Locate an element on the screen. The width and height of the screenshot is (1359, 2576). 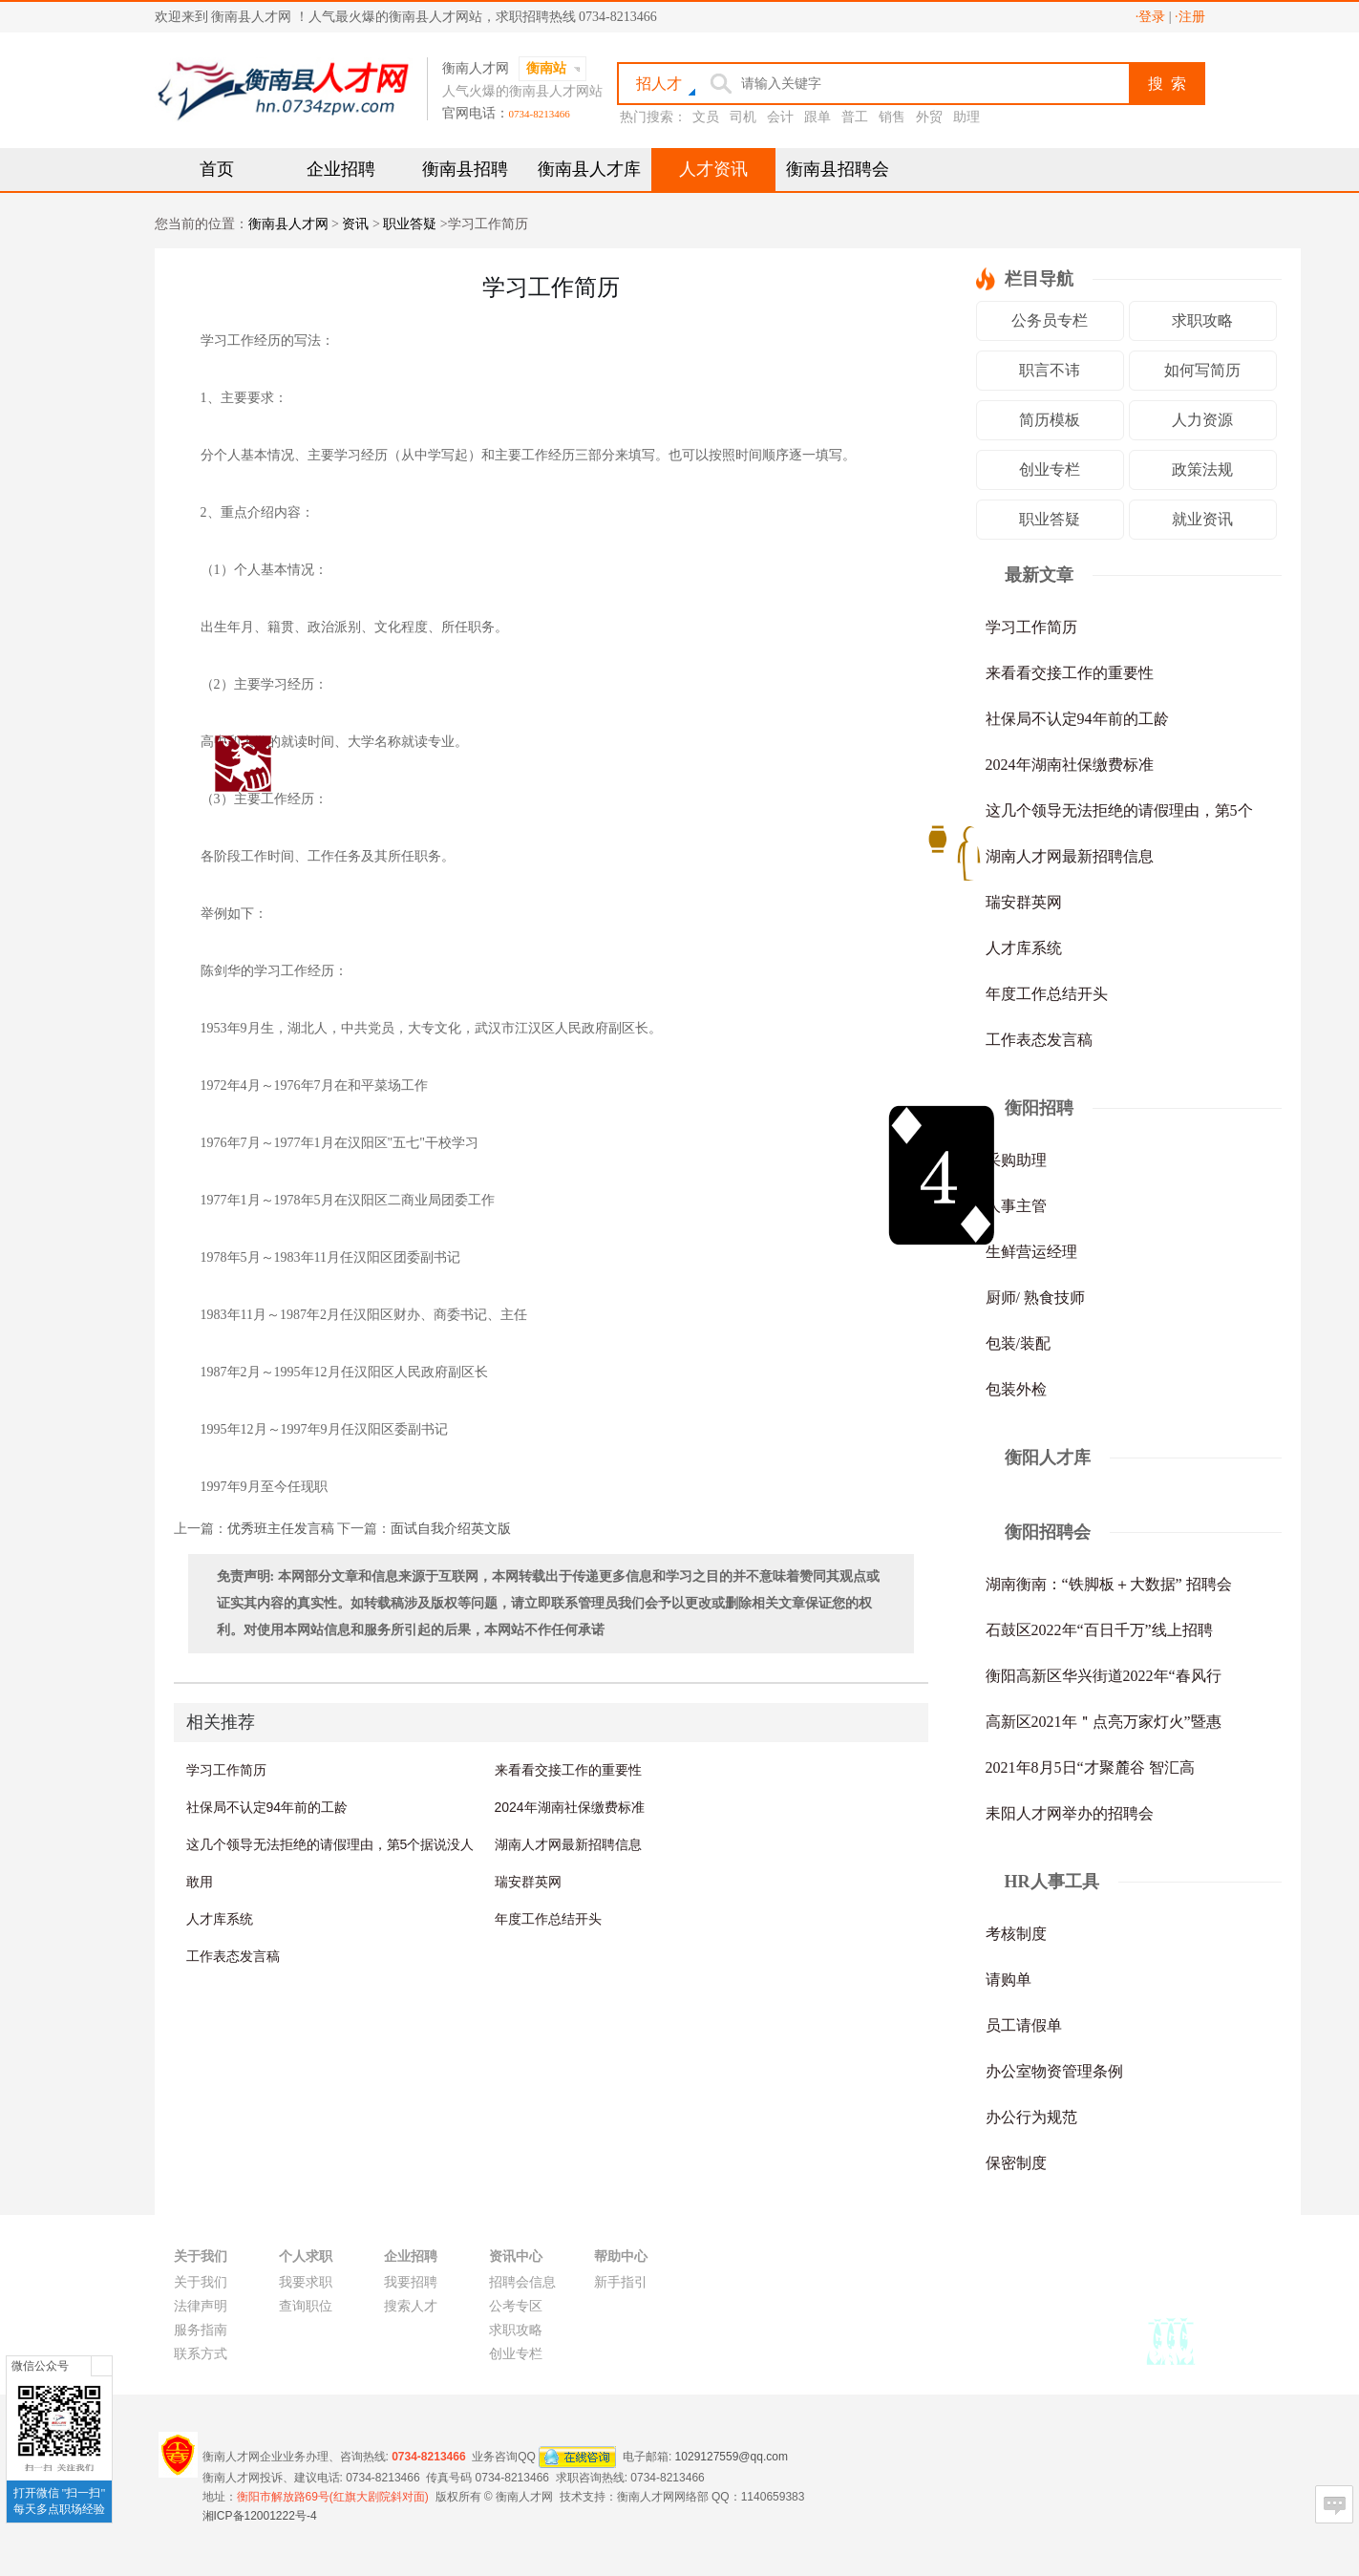
four of diamonds playing card is located at coordinates (941, 1175).